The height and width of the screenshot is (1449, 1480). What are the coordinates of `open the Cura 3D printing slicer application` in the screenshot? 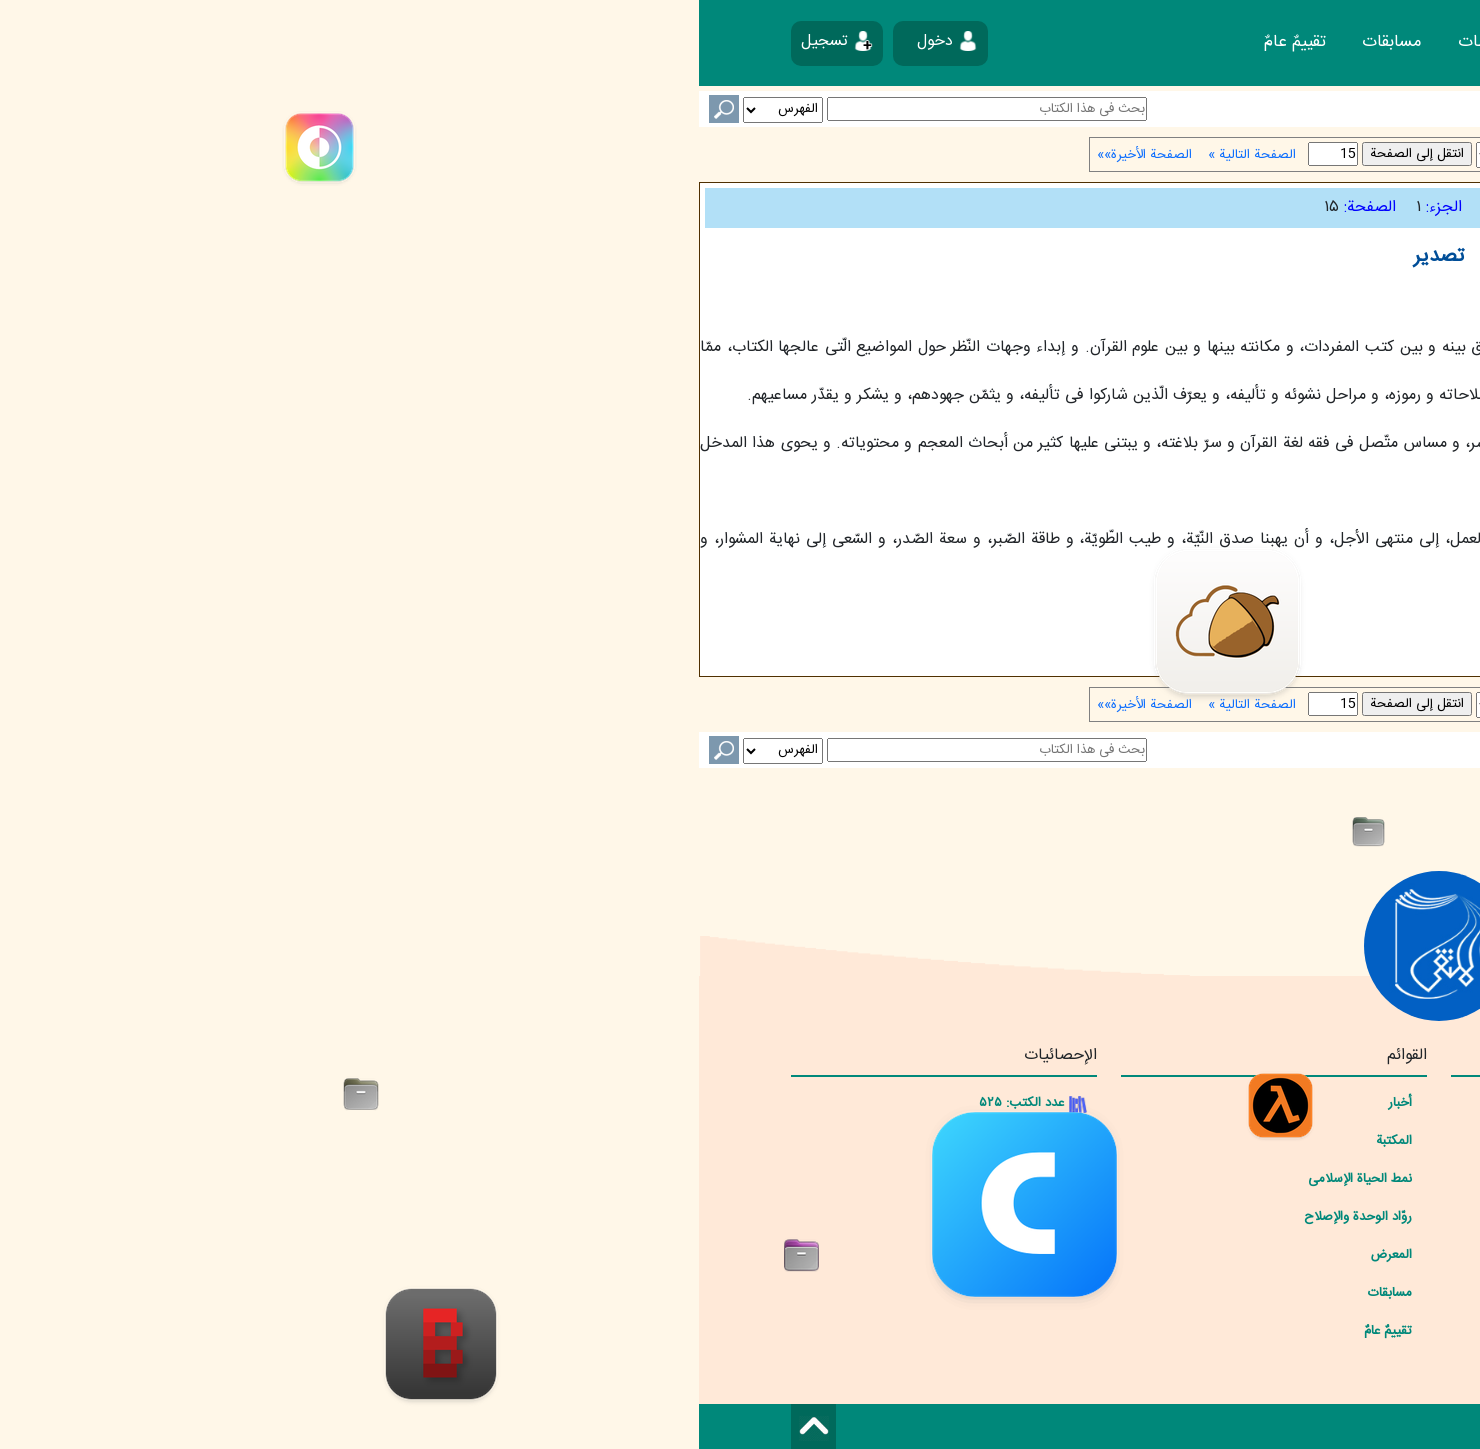 It's located at (1024, 1204).